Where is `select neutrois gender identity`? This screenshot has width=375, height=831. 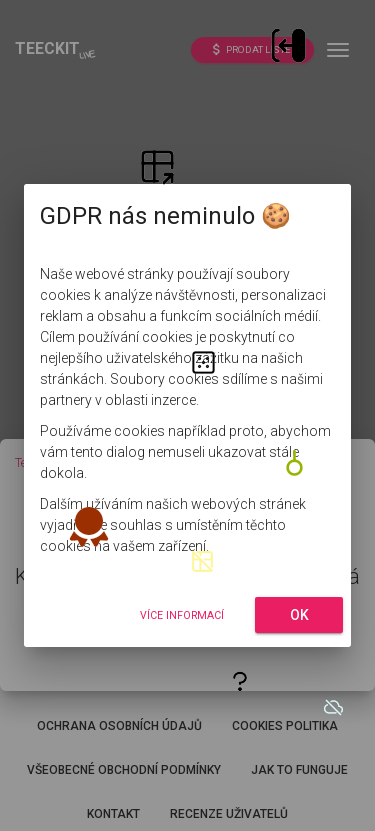 select neutrois gender identity is located at coordinates (294, 463).